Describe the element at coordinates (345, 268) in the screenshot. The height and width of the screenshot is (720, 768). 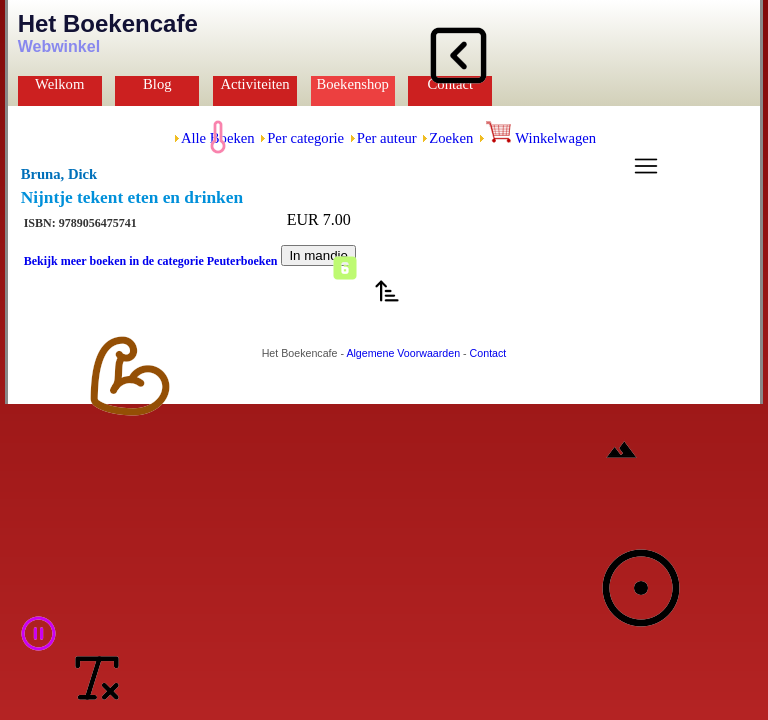
I see `indicates step 6 in a numbered sequence` at that location.